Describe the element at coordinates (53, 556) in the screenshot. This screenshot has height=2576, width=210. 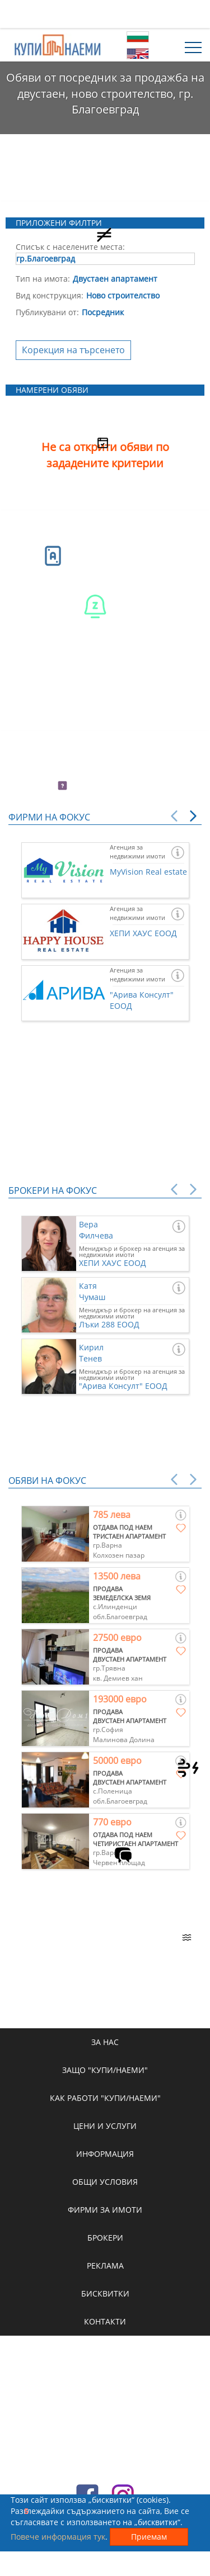
I see `ace playing card for card game apps` at that location.